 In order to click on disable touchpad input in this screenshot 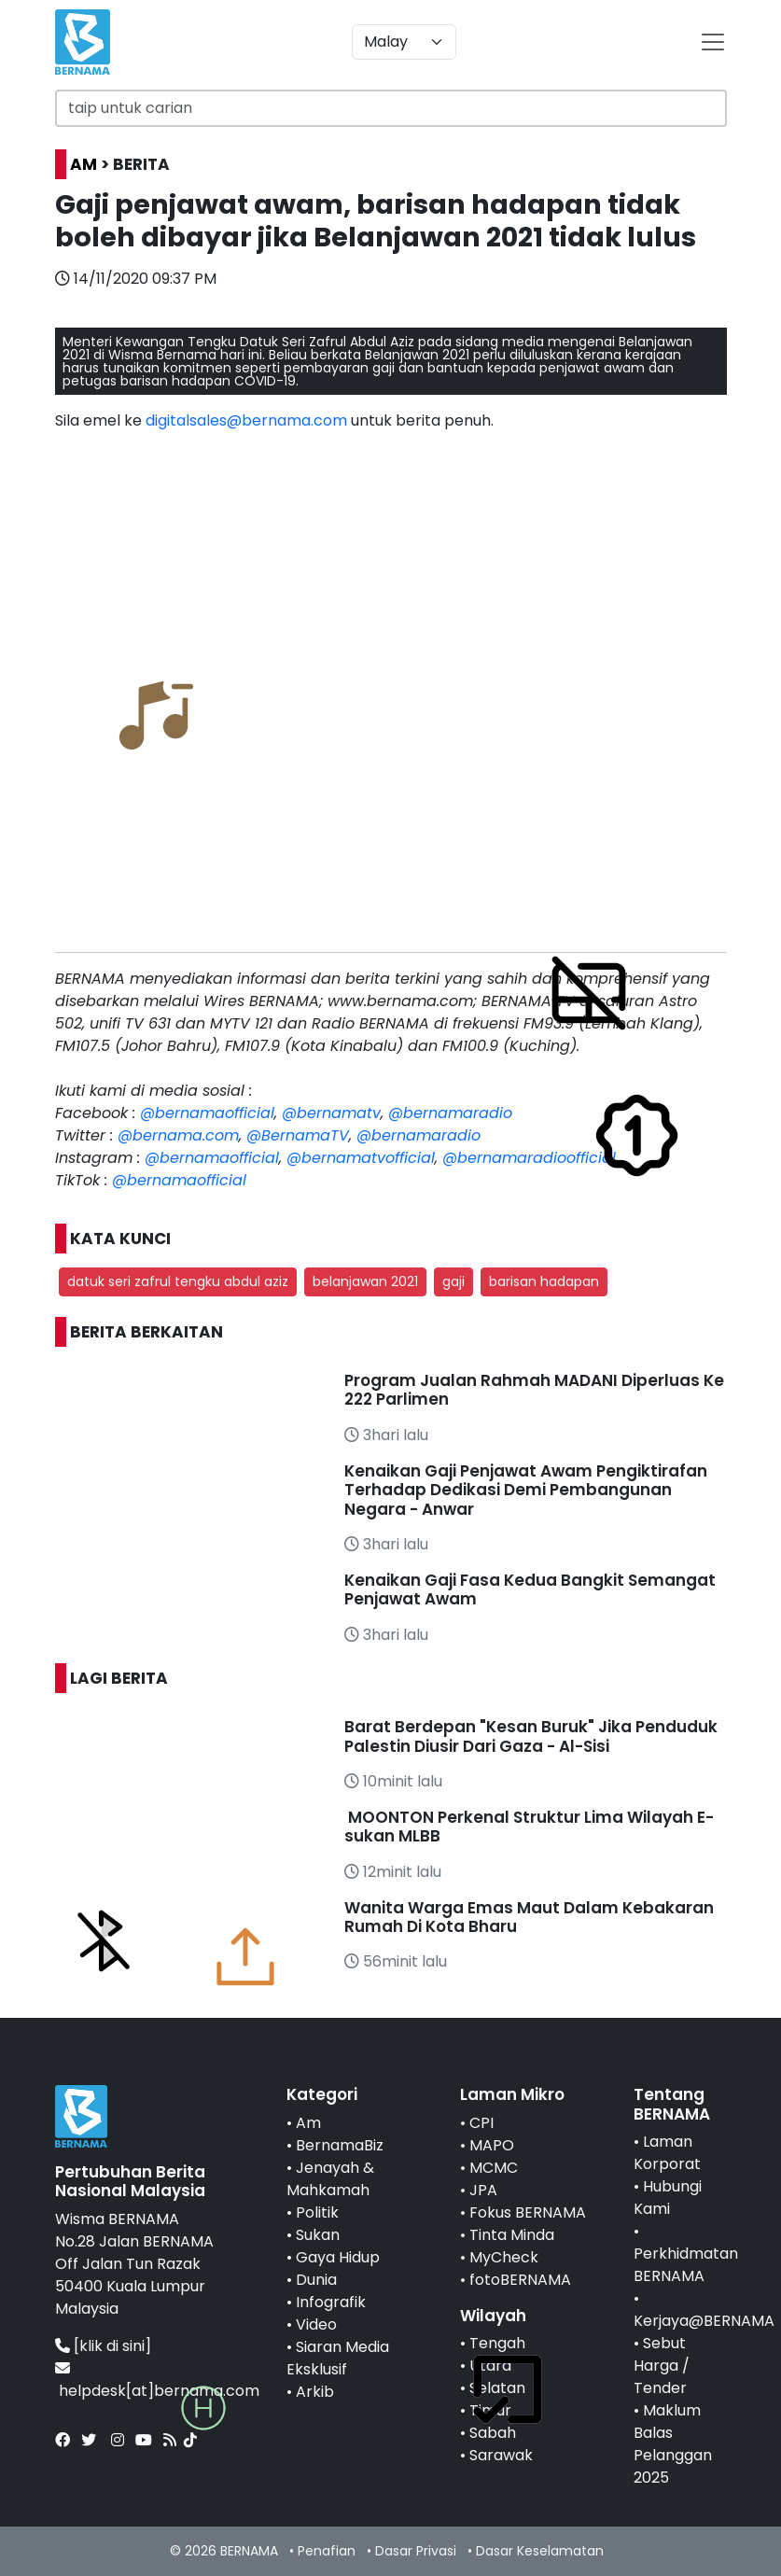, I will do `click(589, 993)`.